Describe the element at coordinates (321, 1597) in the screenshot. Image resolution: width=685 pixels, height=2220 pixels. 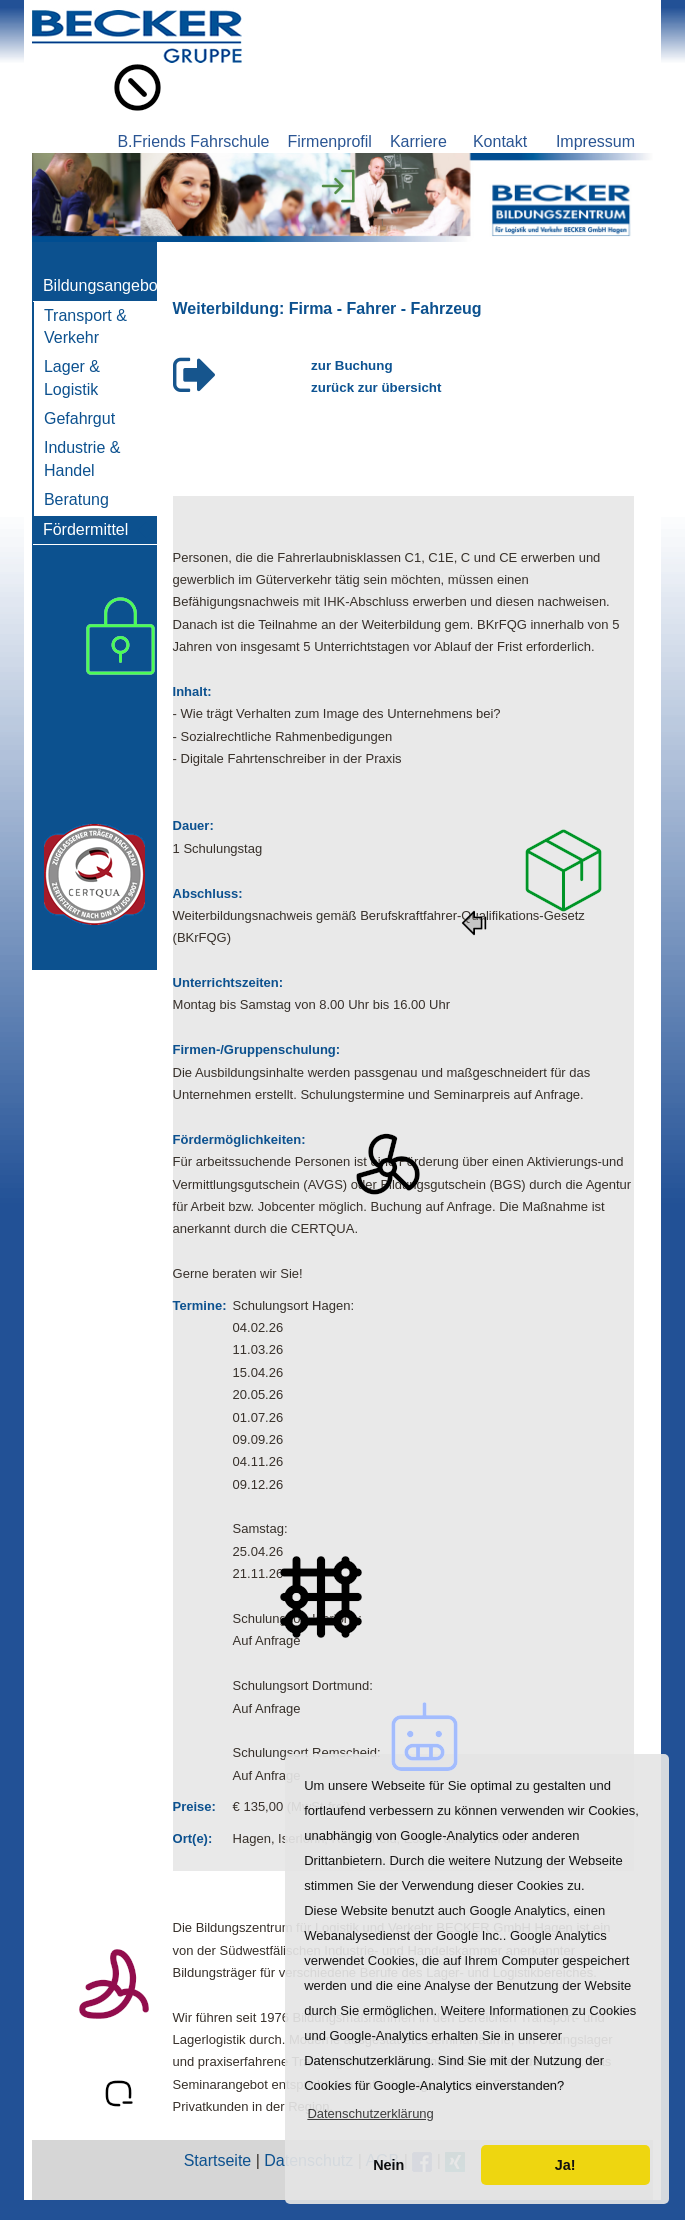
I see `view data points on a grid chart` at that location.